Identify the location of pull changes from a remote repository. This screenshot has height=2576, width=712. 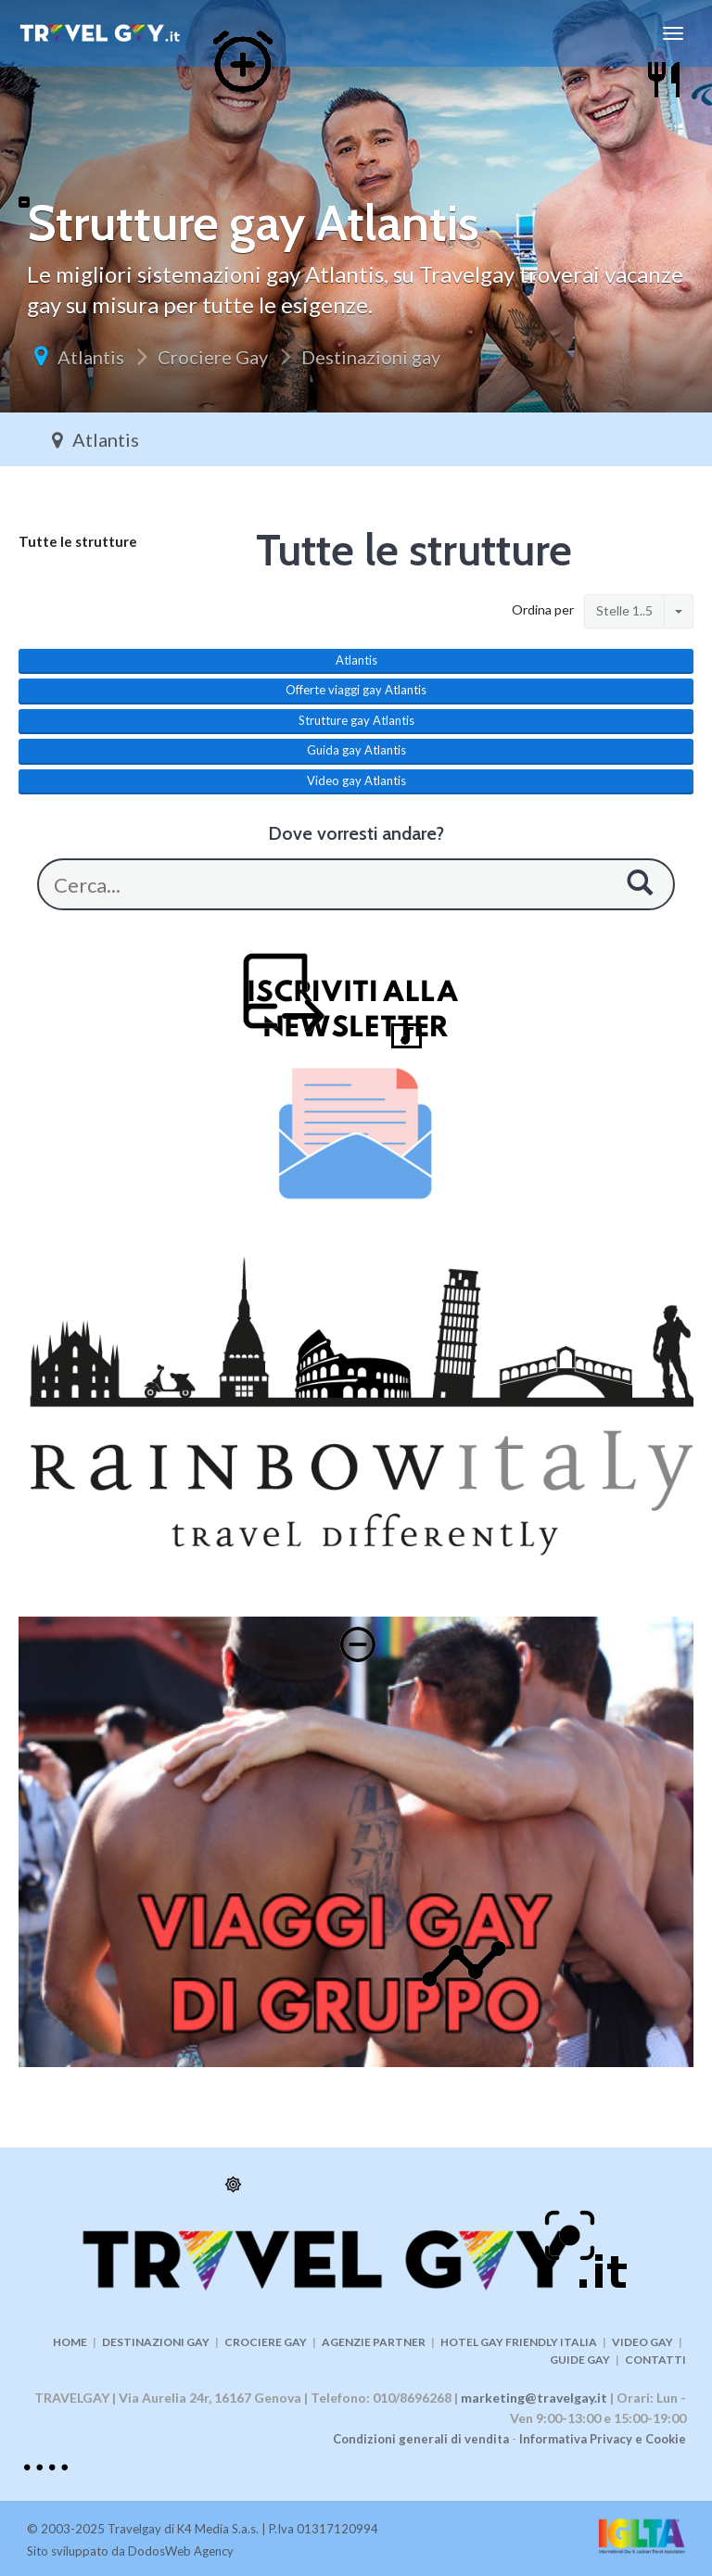
(281, 996).